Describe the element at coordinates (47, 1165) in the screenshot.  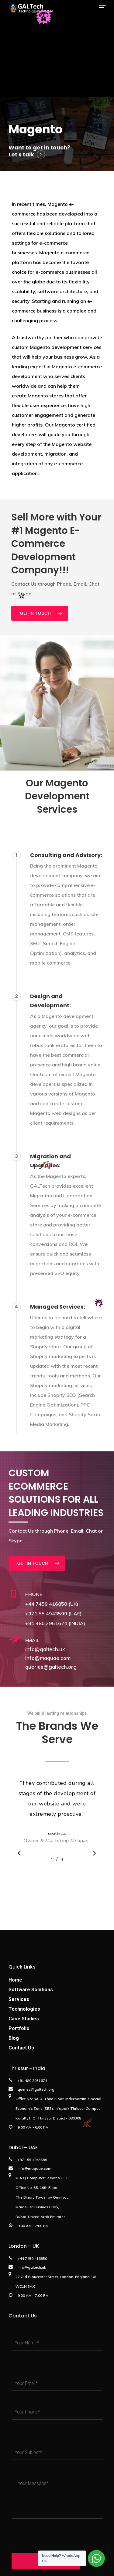
I see `view your gem balance or currency` at that location.